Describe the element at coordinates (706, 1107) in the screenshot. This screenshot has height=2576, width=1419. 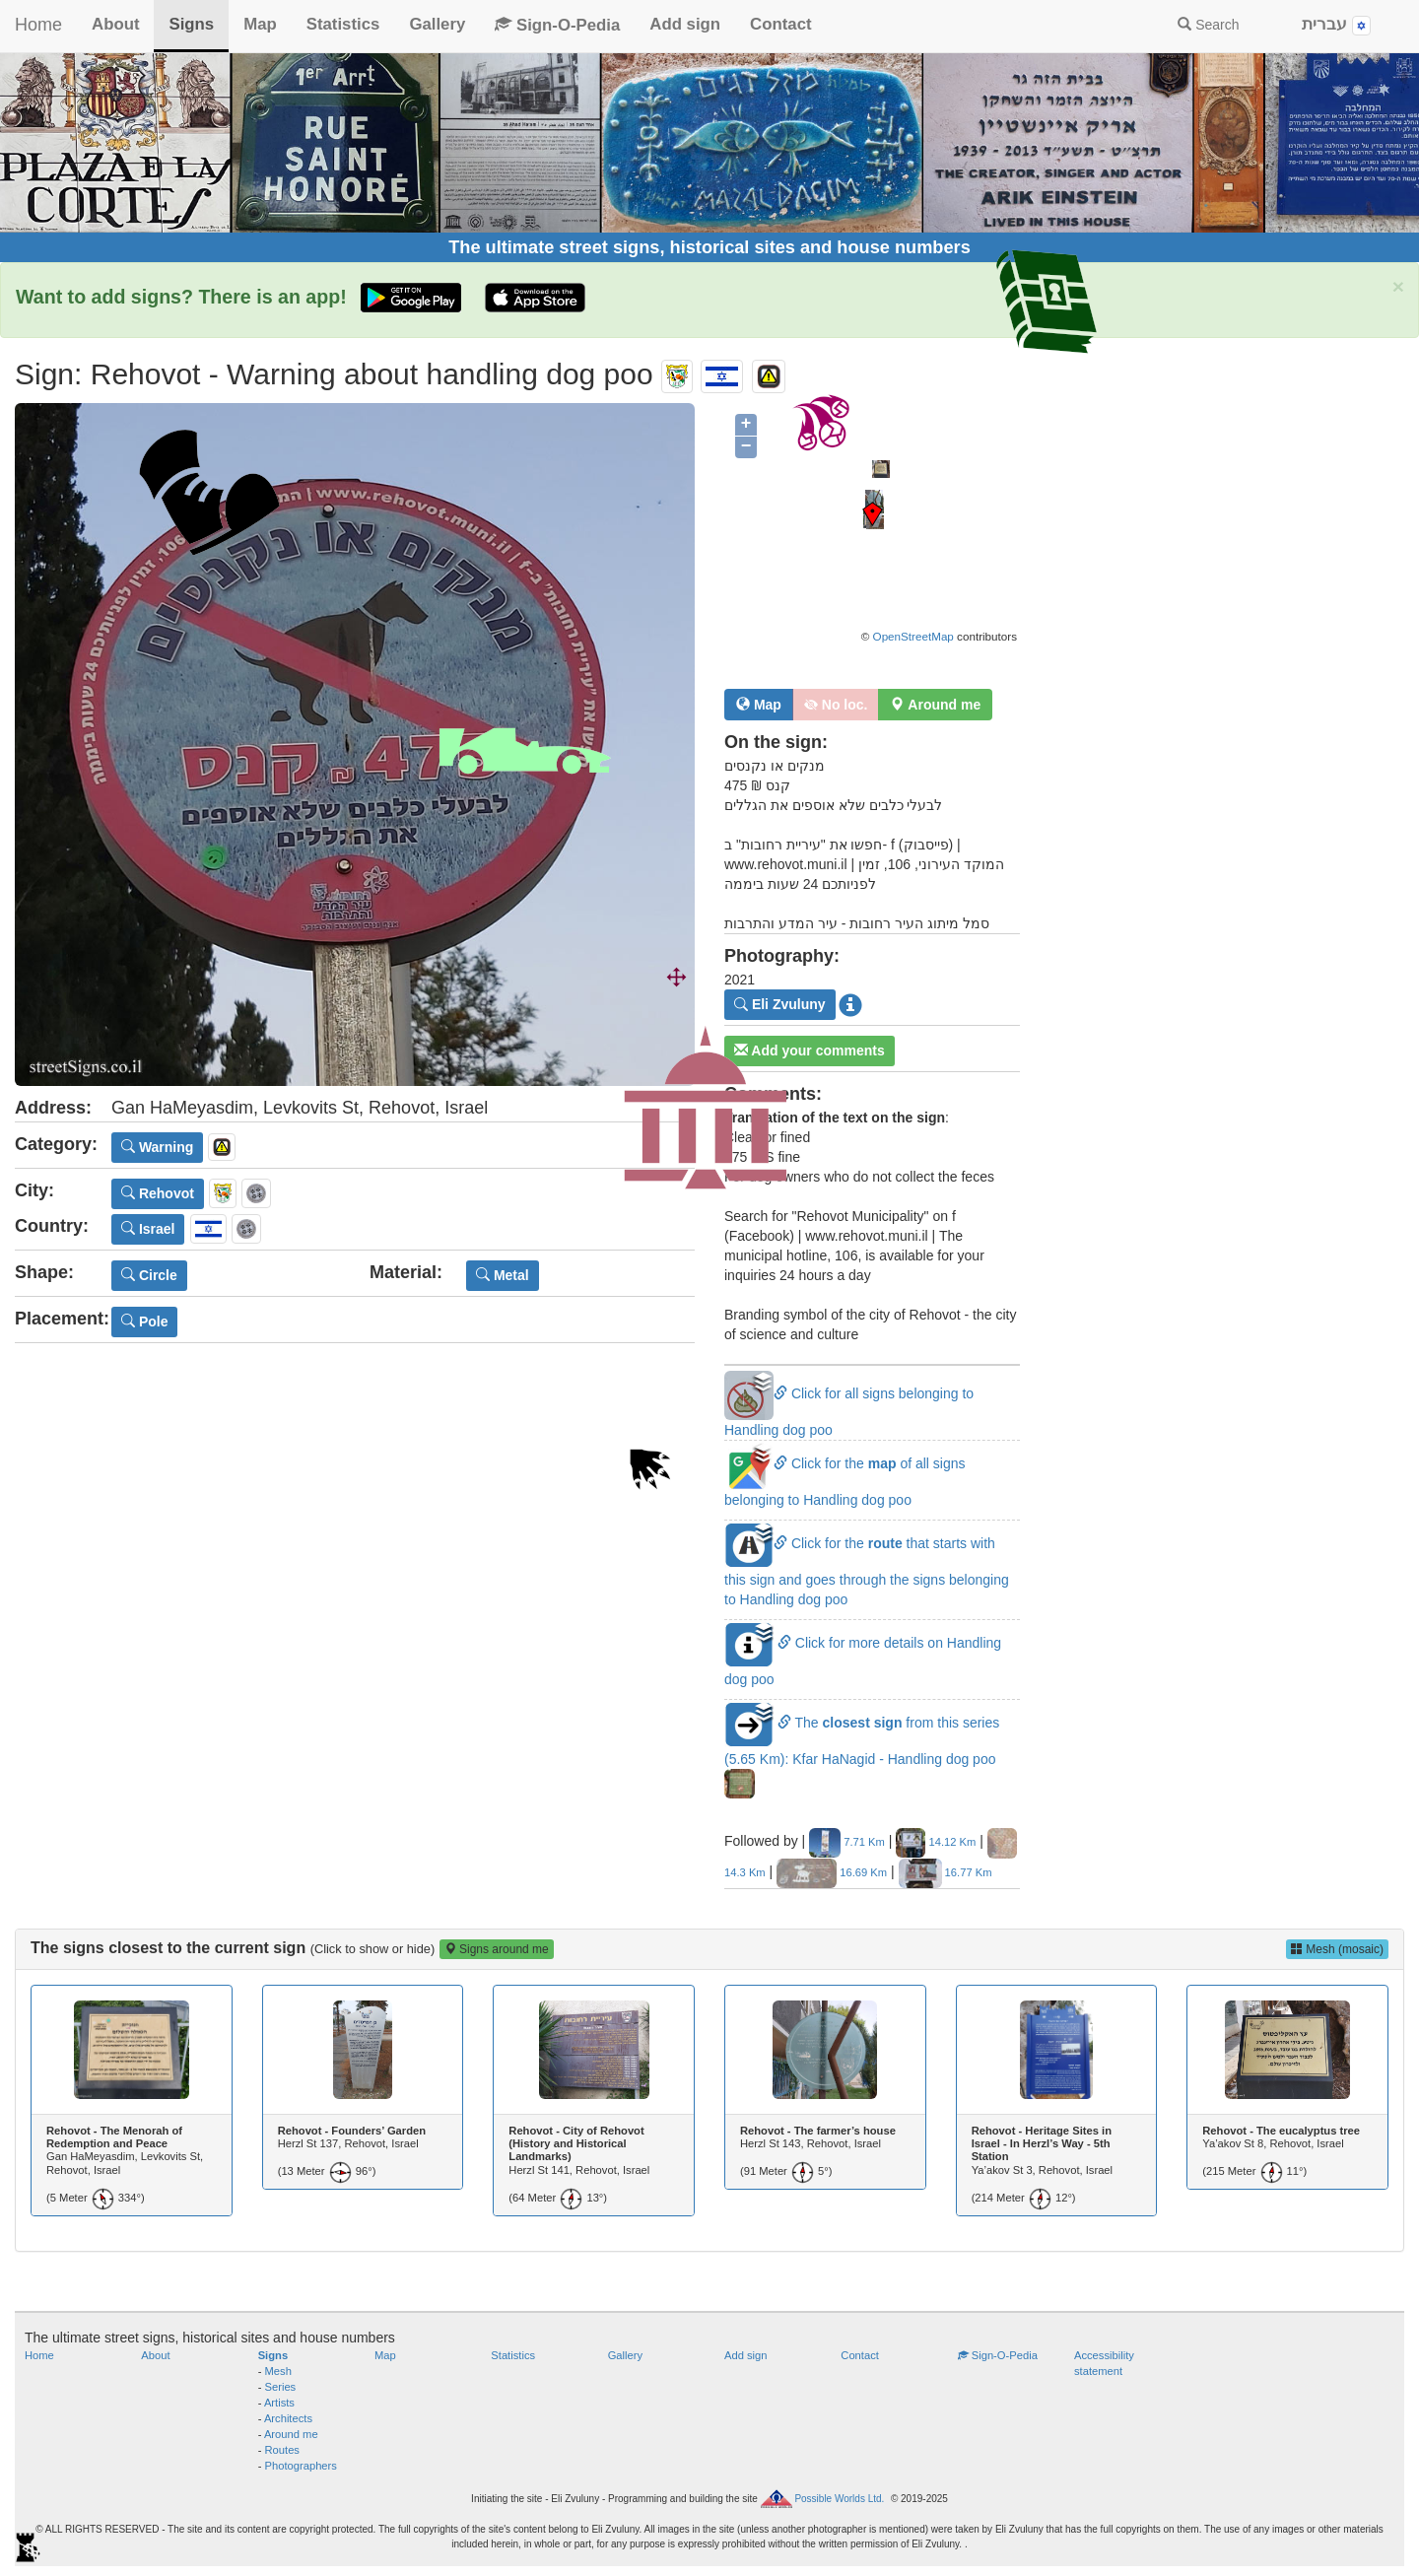
I see `access government or civic services` at that location.